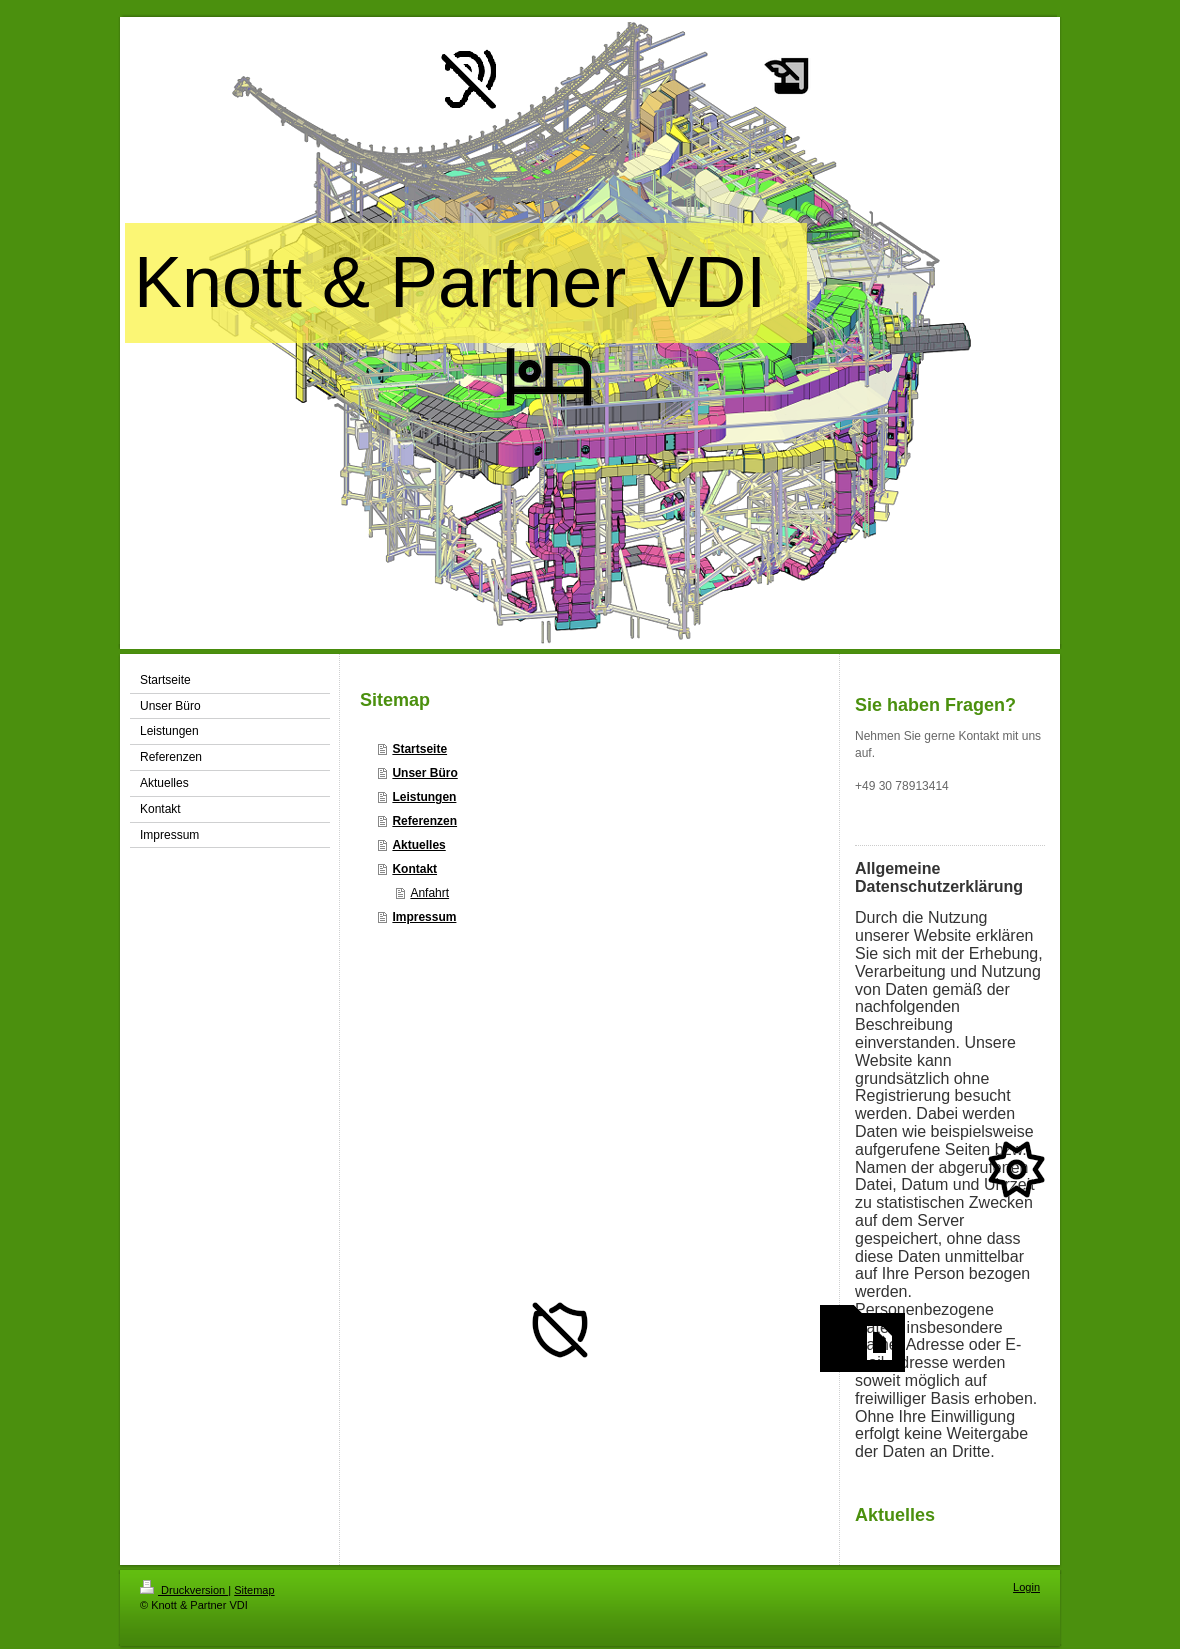 This screenshot has height=1649, width=1180. What do you see at coordinates (1016, 1169) in the screenshot?
I see `toggle light mode or bright theme` at bounding box center [1016, 1169].